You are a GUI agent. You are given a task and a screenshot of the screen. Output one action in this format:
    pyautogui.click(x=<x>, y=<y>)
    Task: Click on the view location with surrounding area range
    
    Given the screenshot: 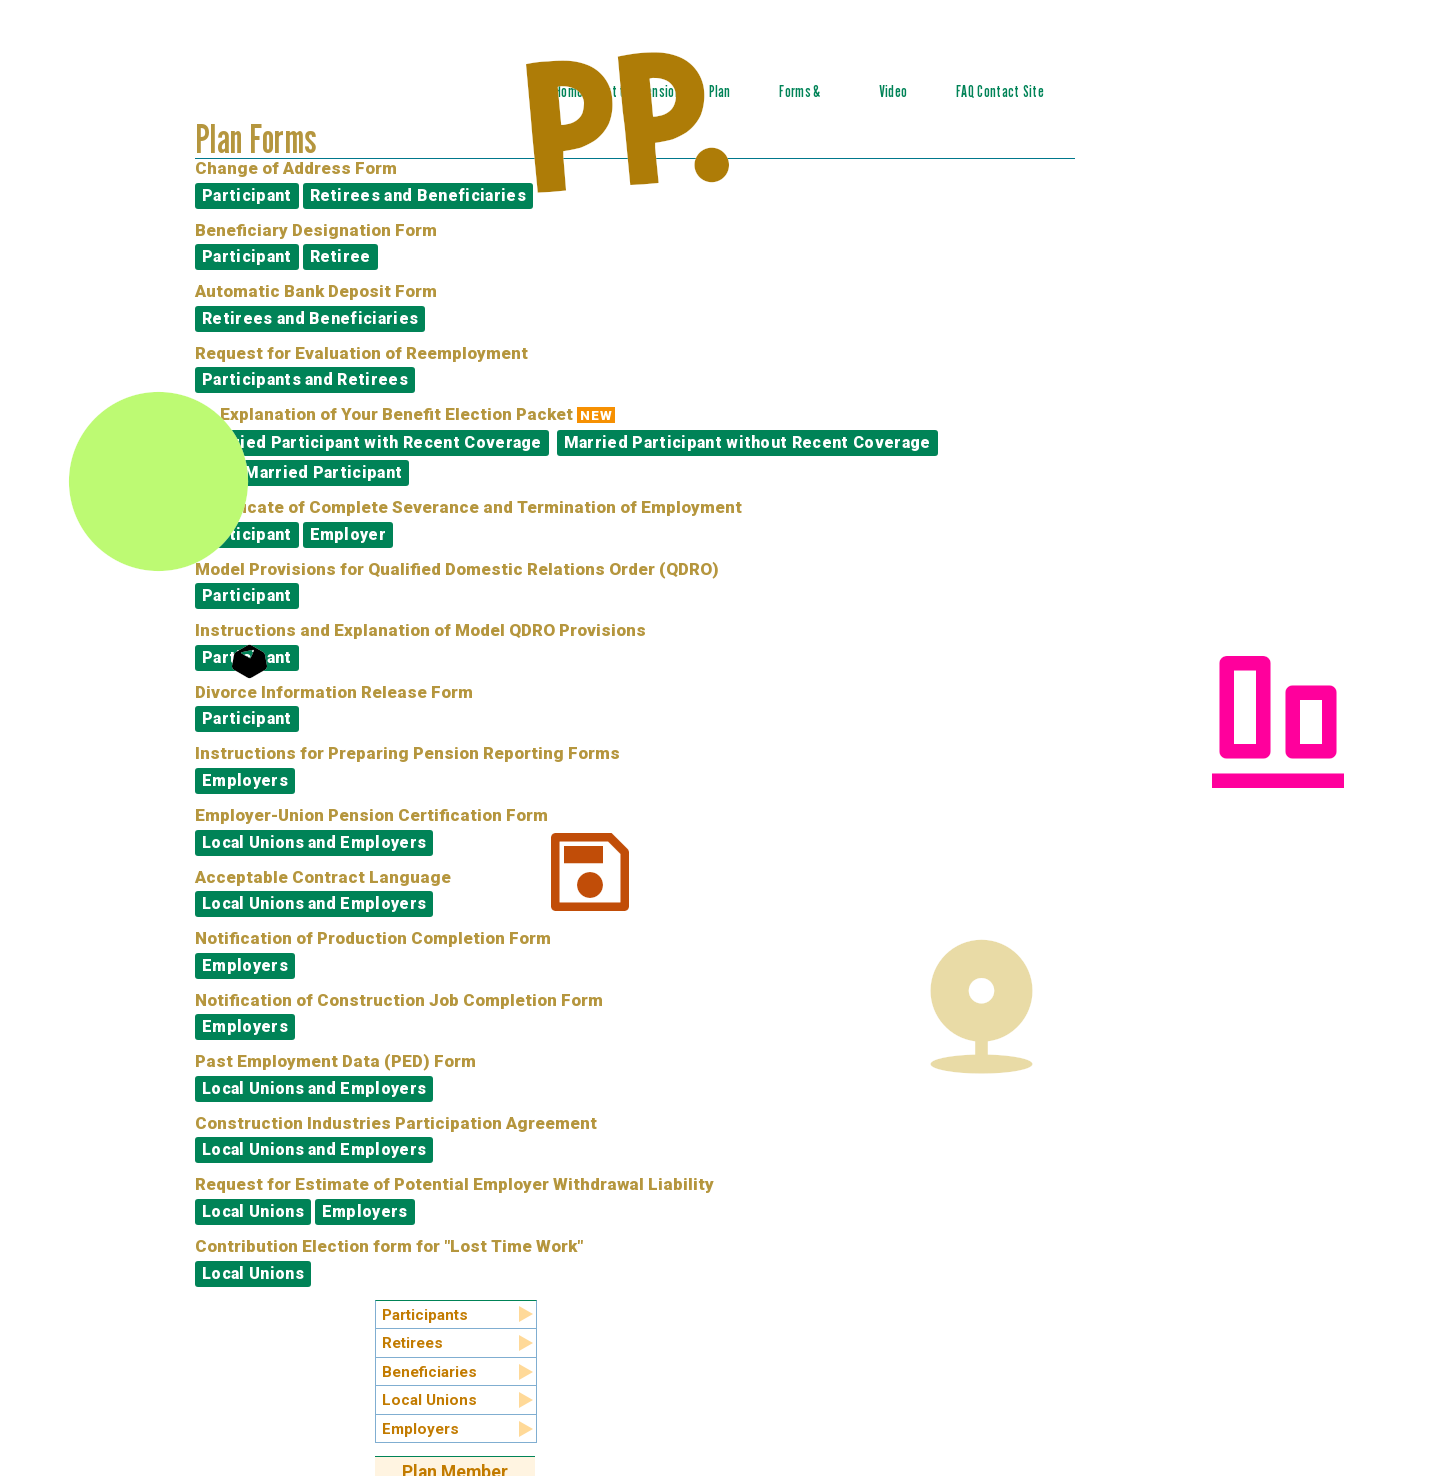 What is the action you would take?
    pyautogui.click(x=981, y=1003)
    